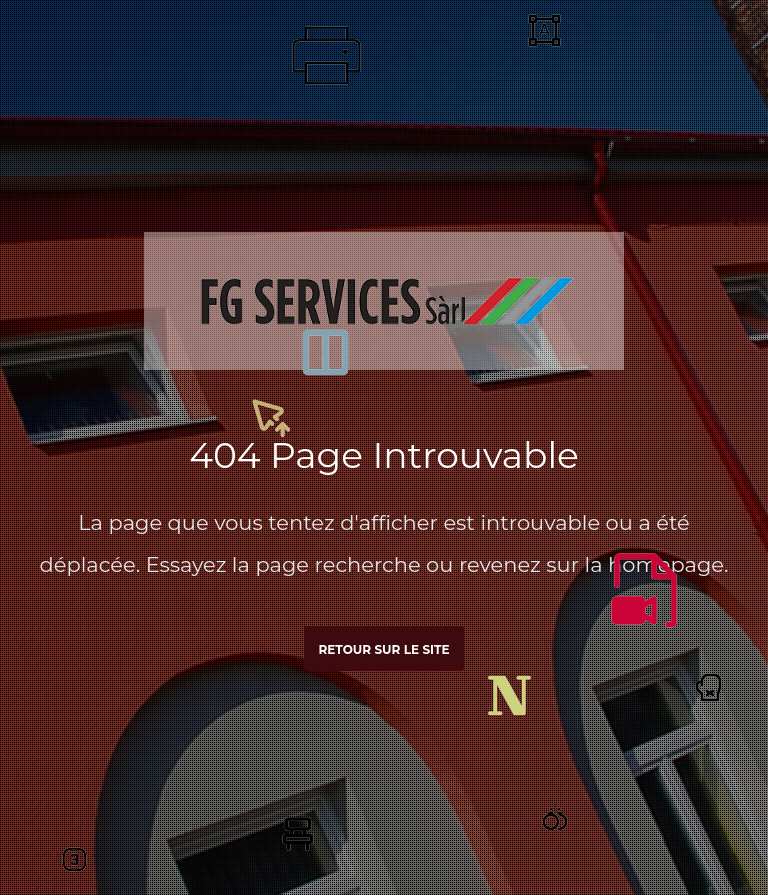 Image resolution: width=768 pixels, height=895 pixels. Describe the element at coordinates (326, 55) in the screenshot. I see `print the current document` at that location.